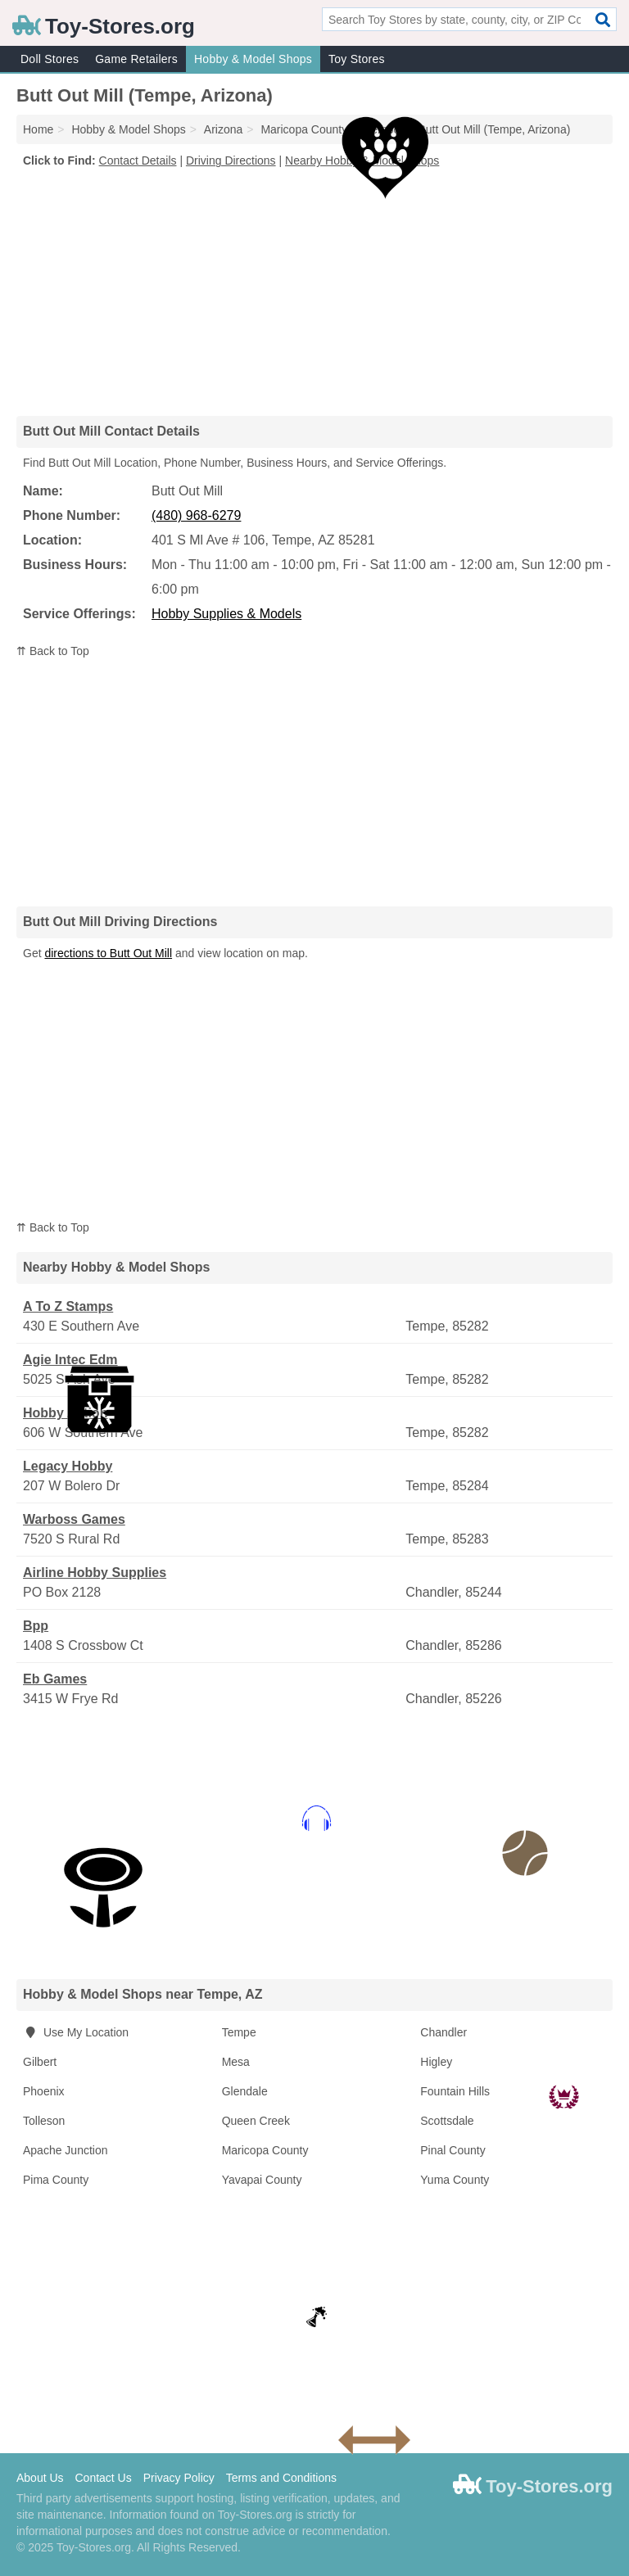 This screenshot has height=2576, width=629. What do you see at coordinates (385, 158) in the screenshot?
I see `favorite or like a pet-related item` at bounding box center [385, 158].